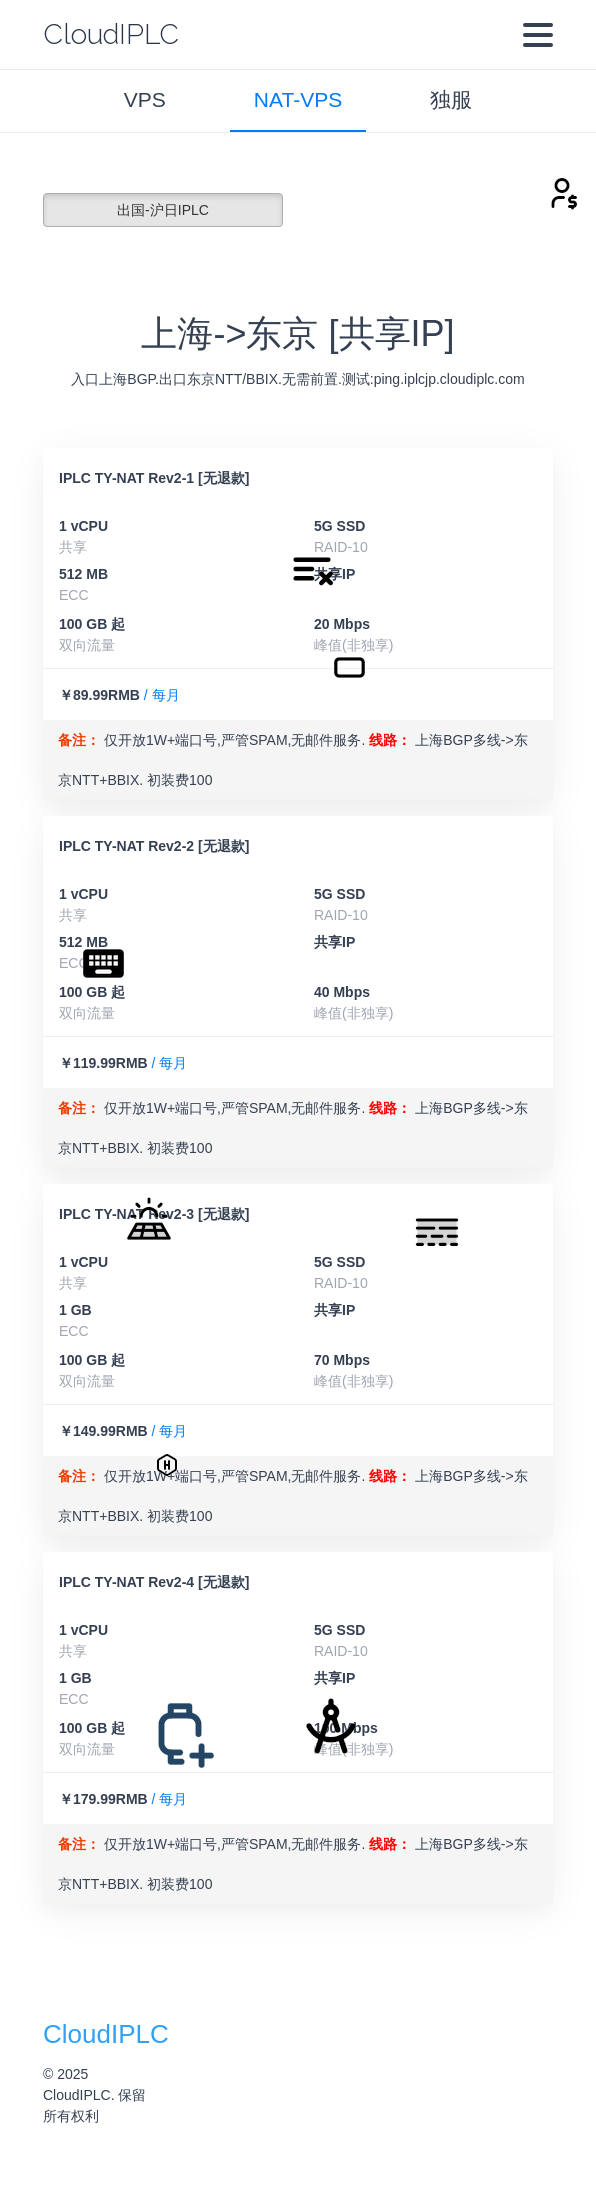 The image size is (596, 2187). Describe the element at coordinates (103, 963) in the screenshot. I see `open the on-screen keyboard` at that location.